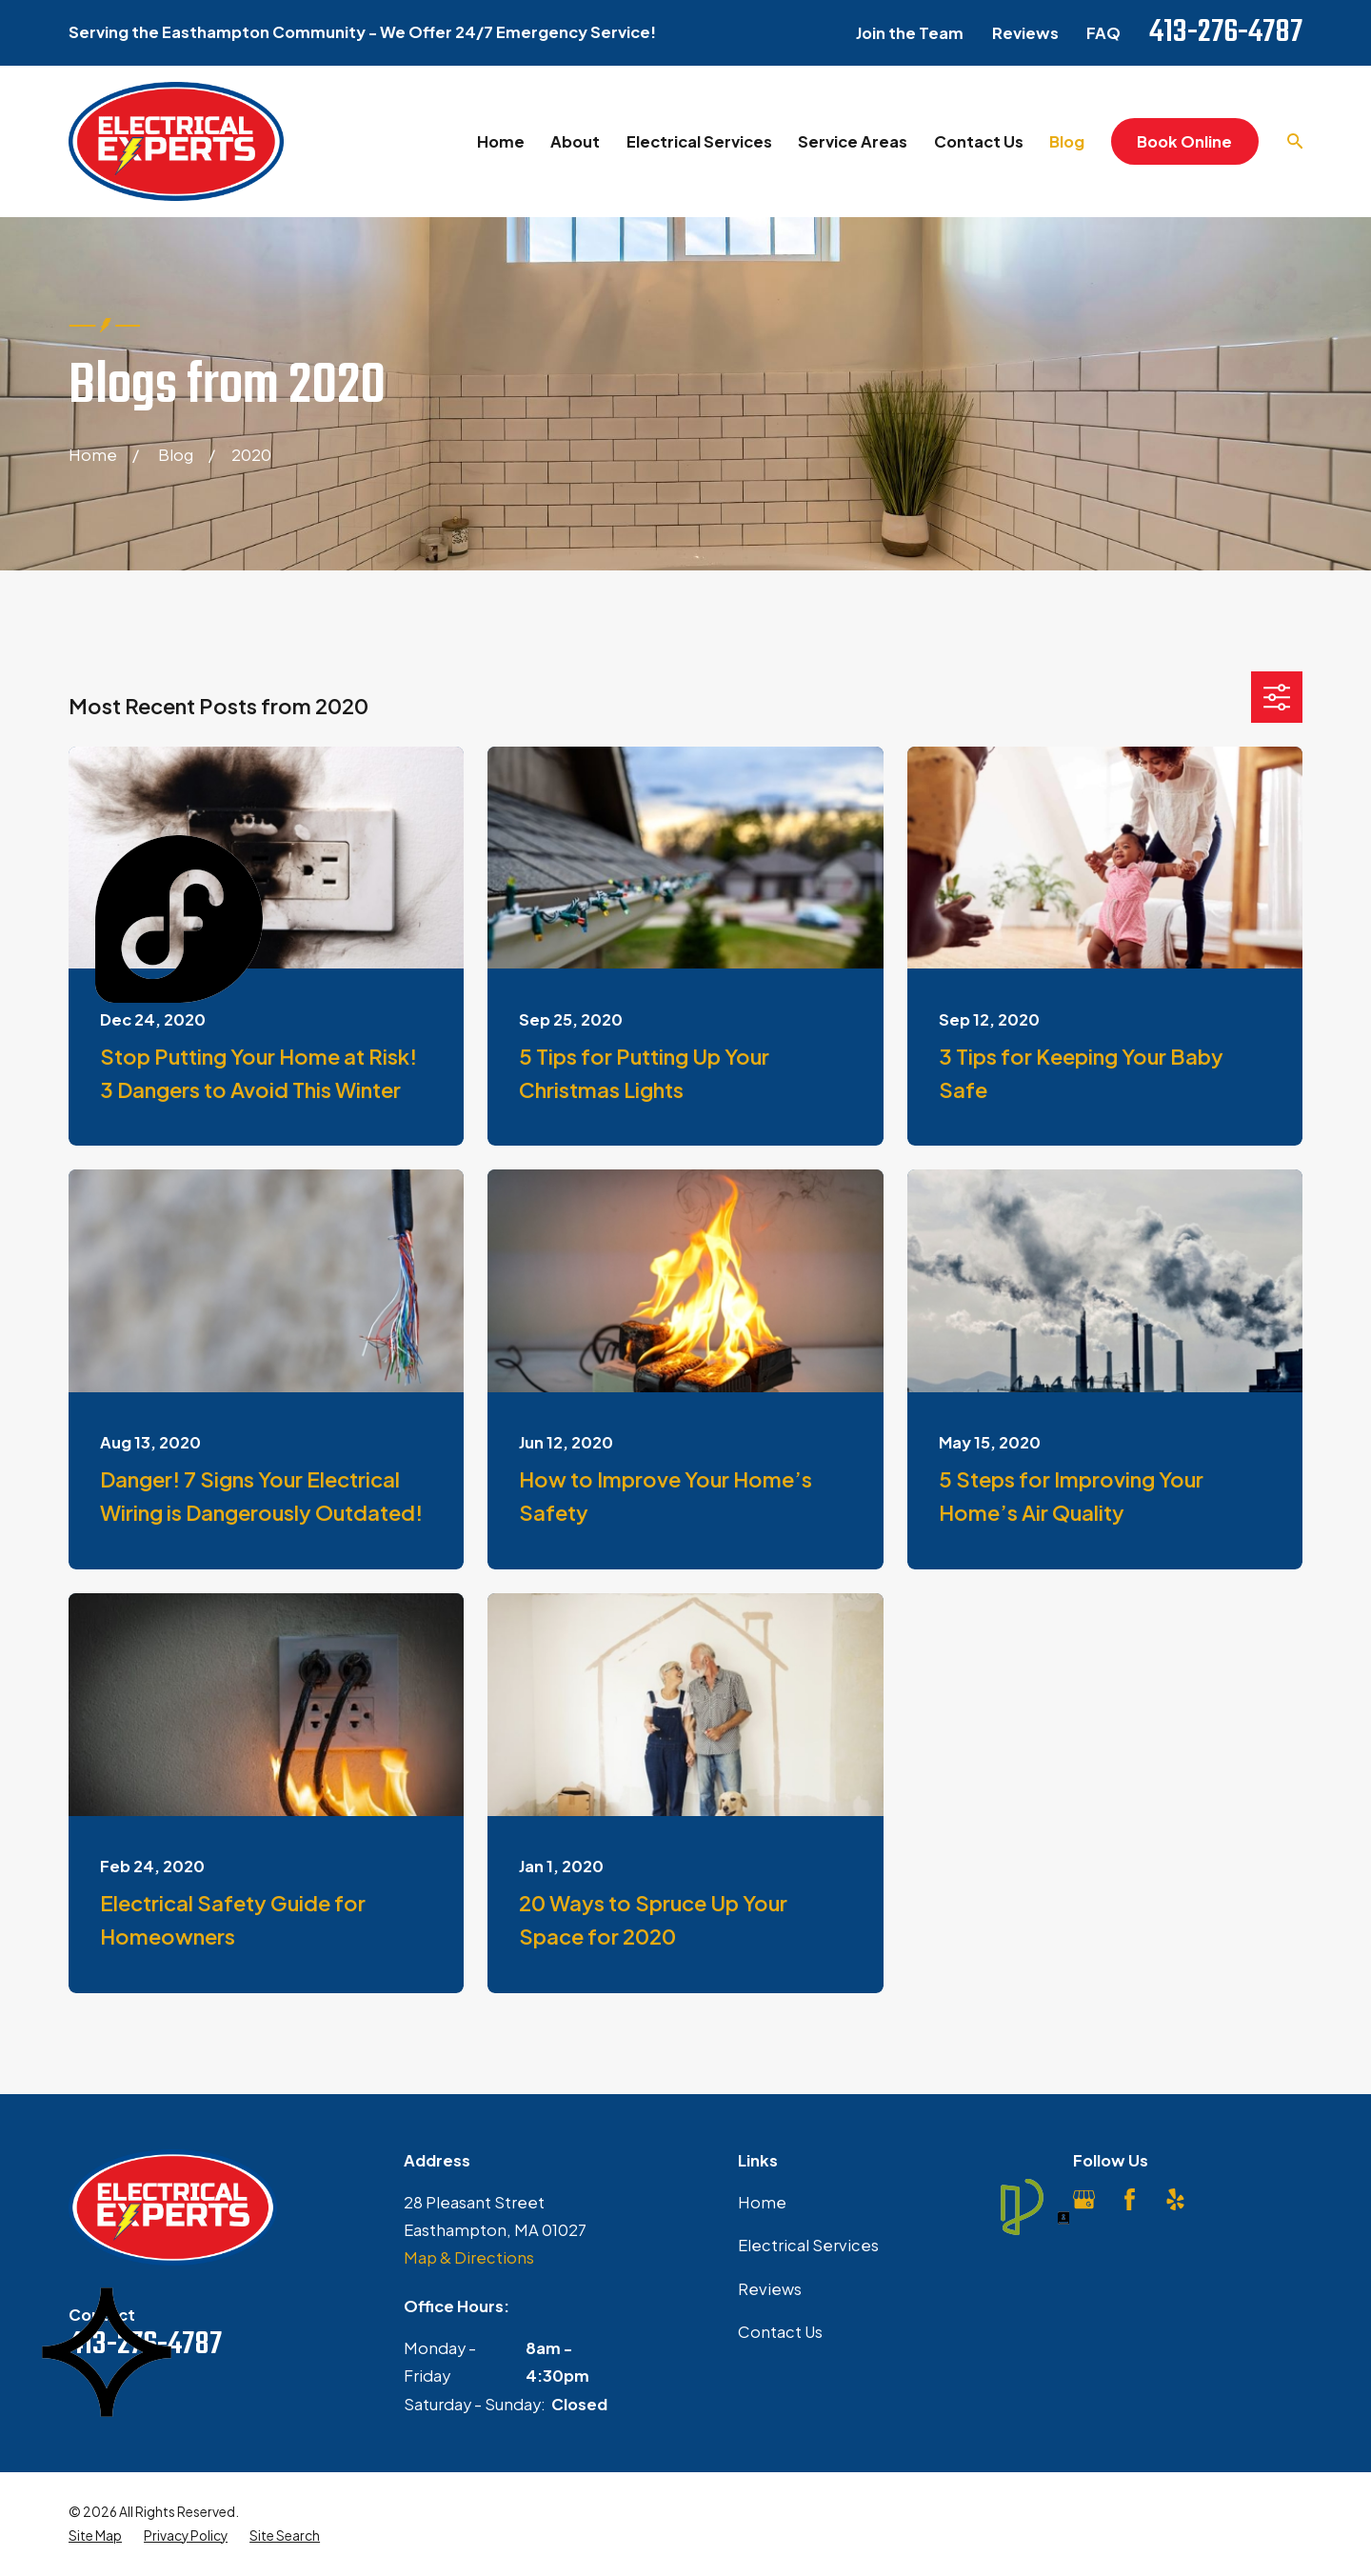 The width and height of the screenshot is (1371, 2576). What do you see at coordinates (1022, 2207) in the screenshot?
I see `open Progate coding learning platform` at bounding box center [1022, 2207].